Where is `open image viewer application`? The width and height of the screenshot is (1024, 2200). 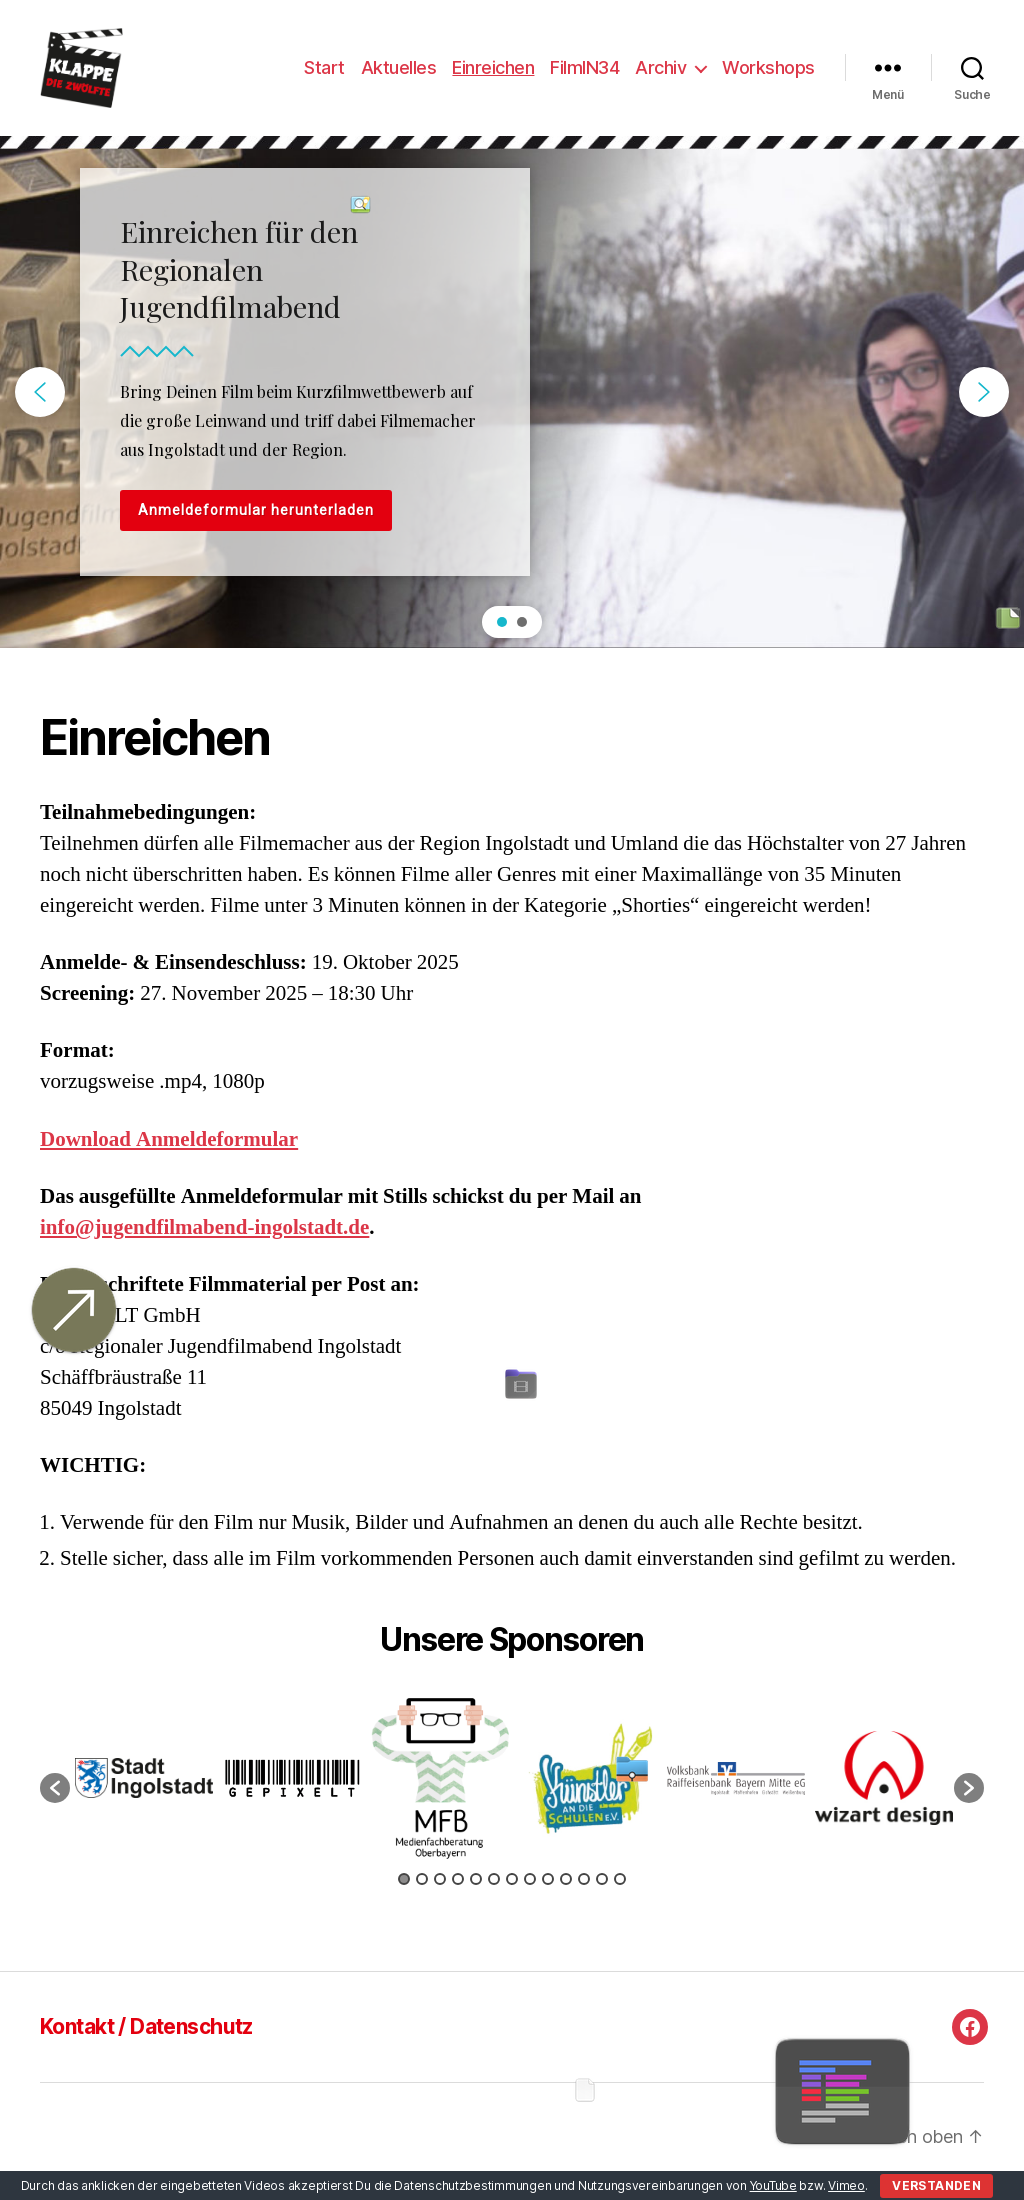 open image viewer application is located at coordinates (360, 204).